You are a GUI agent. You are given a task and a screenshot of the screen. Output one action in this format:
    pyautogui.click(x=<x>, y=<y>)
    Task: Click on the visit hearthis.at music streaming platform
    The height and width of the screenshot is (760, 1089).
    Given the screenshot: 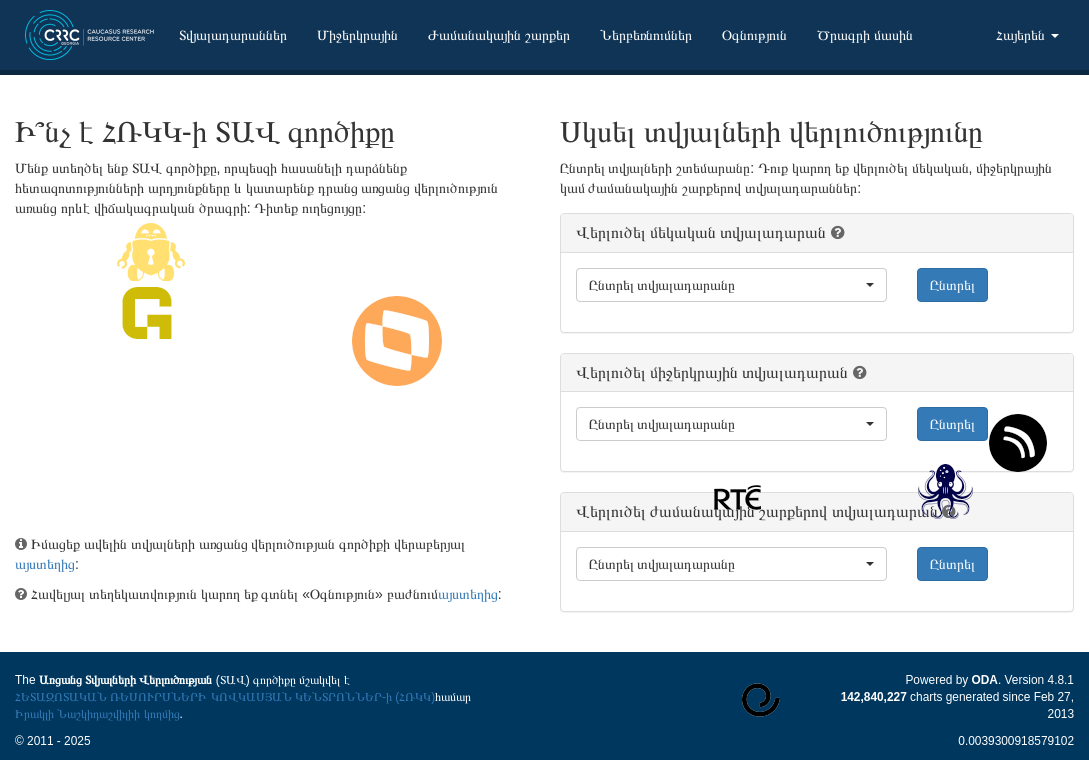 What is the action you would take?
    pyautogui.click(x=1018, y=443)
    